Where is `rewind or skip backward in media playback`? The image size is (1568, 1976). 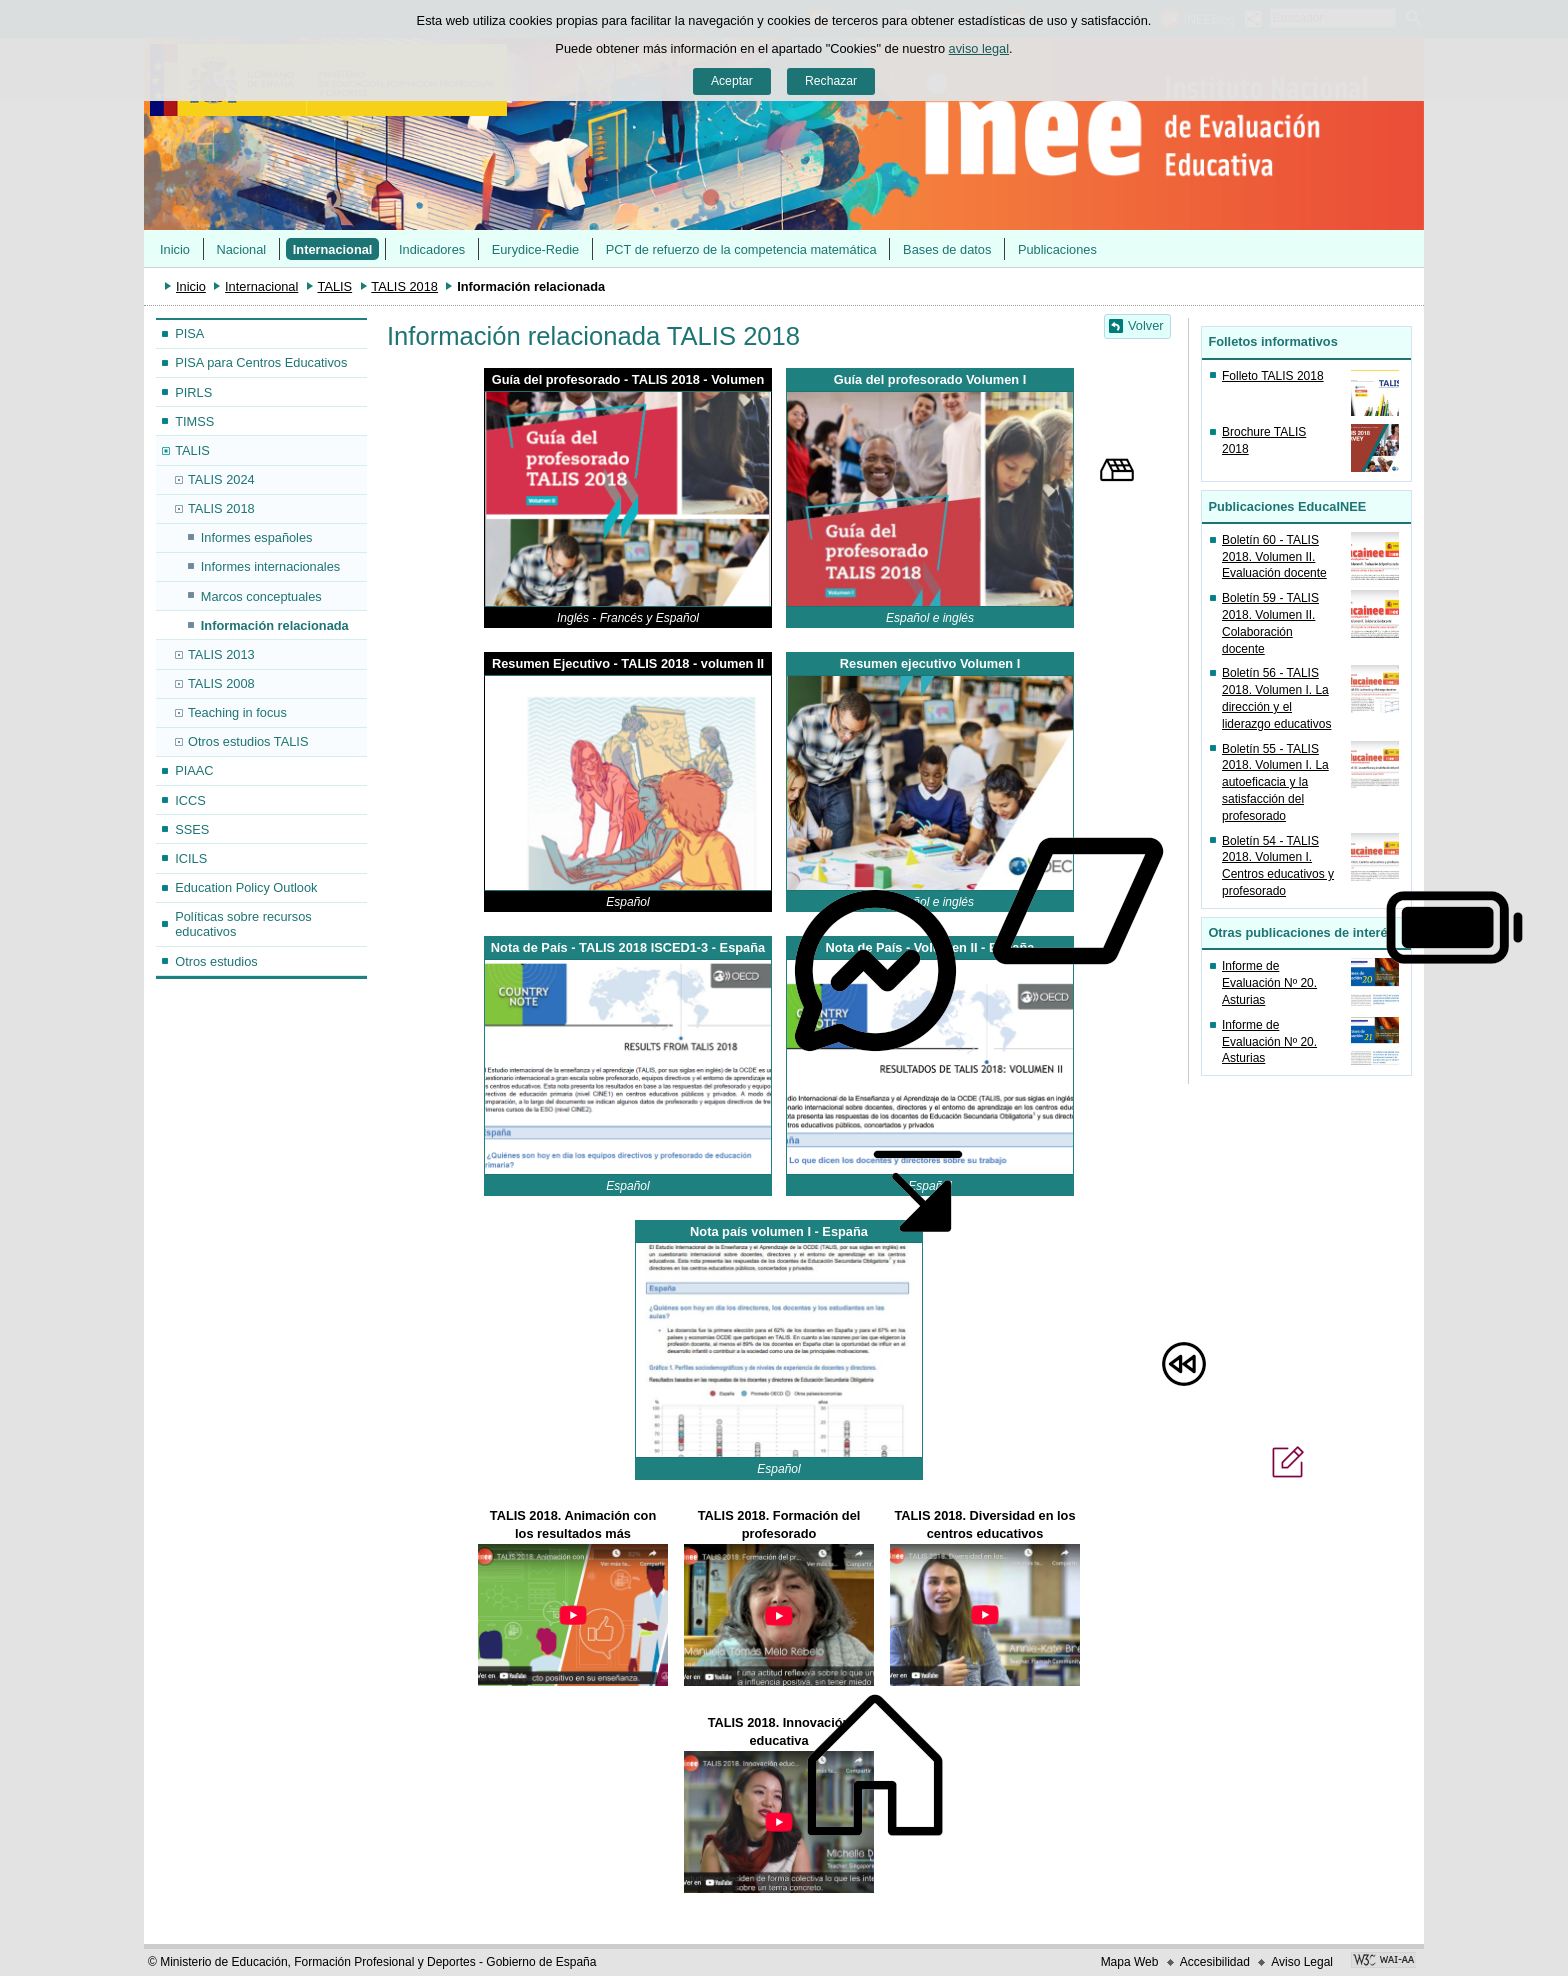
rewind or skip backward in media playback is located at coordinates (1184, 1364).